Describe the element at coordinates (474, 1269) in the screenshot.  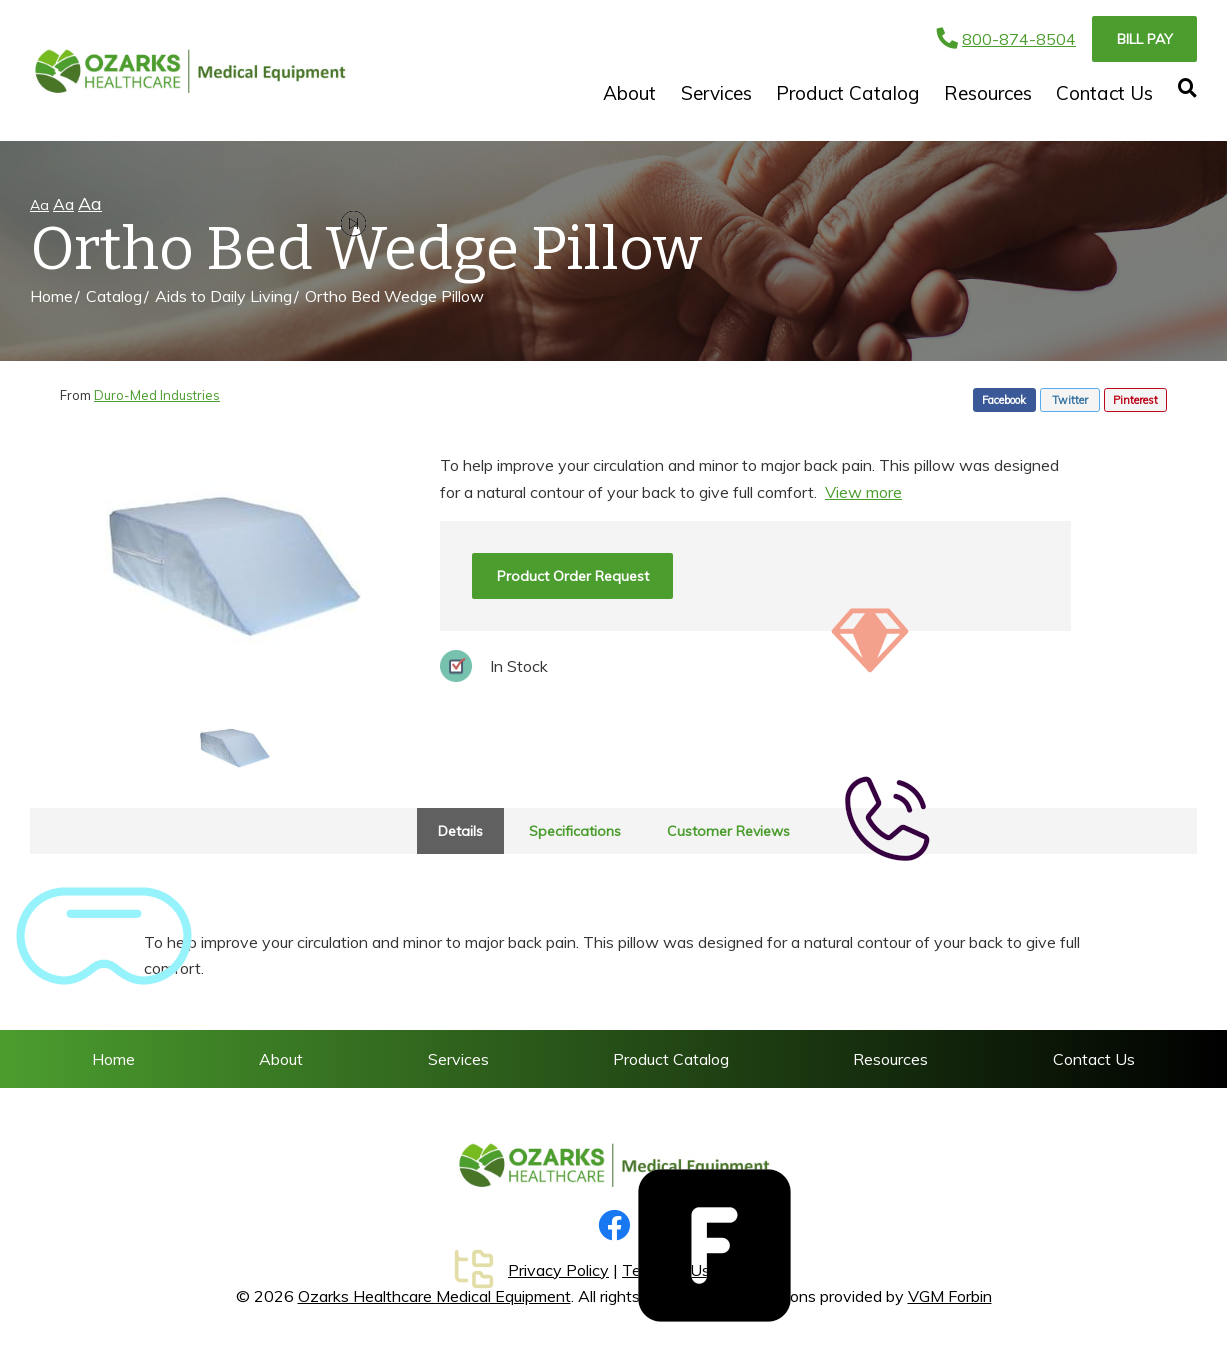
I see `browse directory structure` at that location.